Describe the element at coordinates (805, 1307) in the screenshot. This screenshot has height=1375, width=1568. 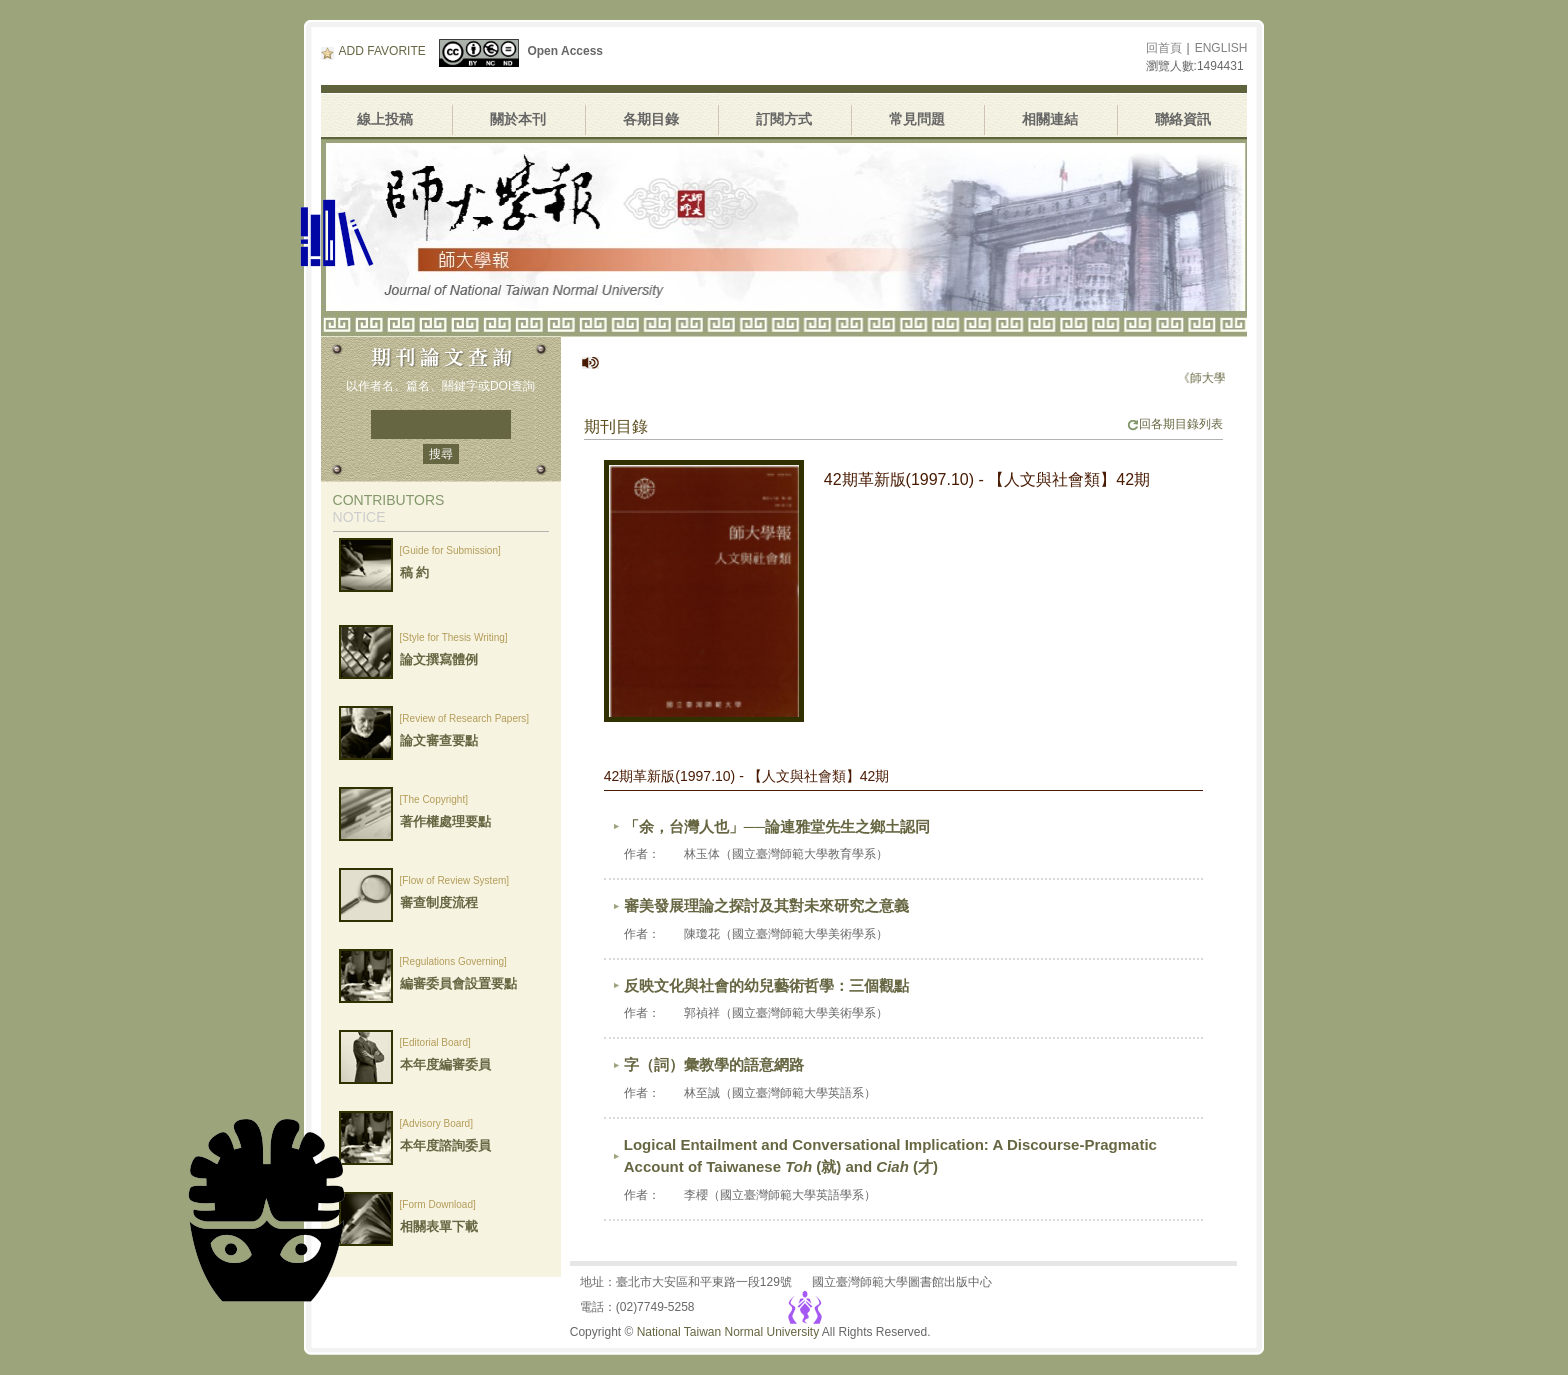
I see `view character soul or spirit stats` at that location.